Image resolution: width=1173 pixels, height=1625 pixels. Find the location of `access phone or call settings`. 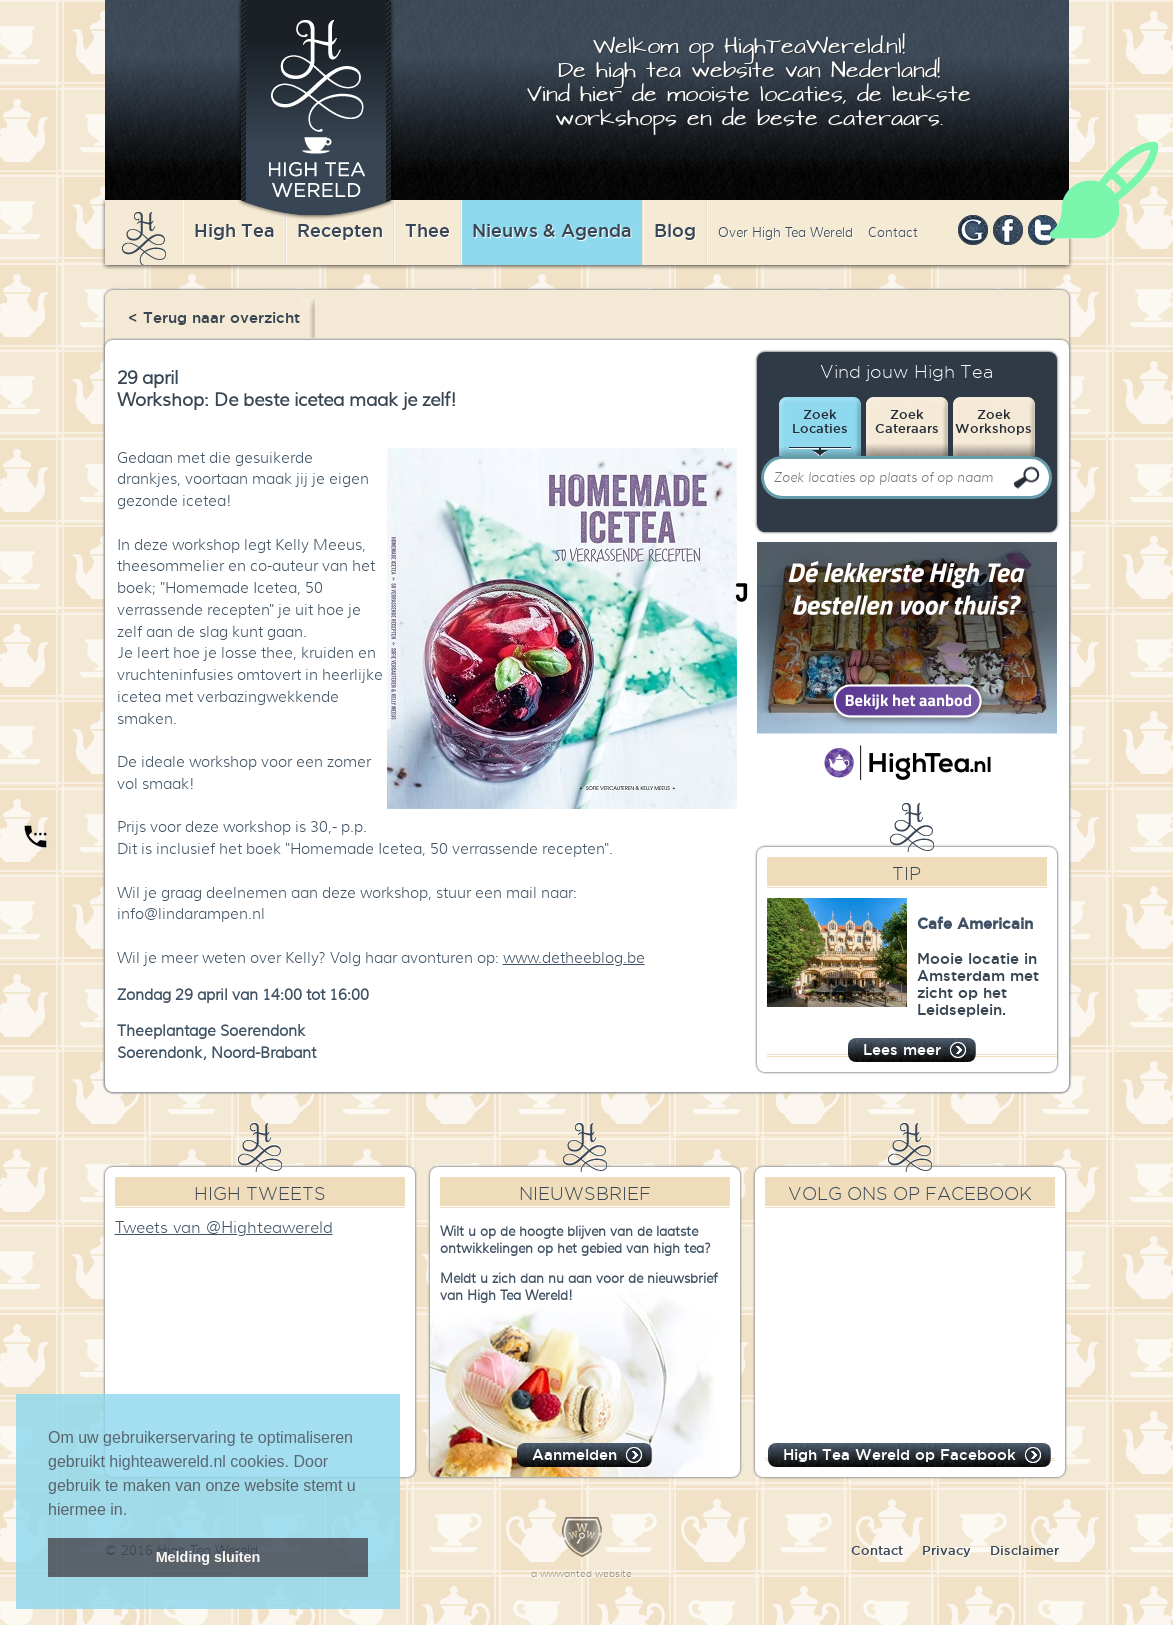

access phone or call settings is located at coordinates (35, 836).